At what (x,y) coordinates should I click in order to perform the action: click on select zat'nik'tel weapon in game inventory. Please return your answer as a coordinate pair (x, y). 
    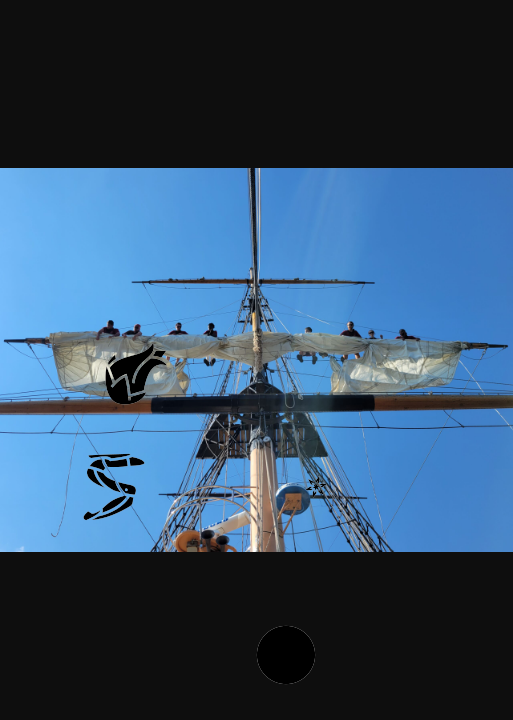
    Looking at the image, I should click on (114, 487).